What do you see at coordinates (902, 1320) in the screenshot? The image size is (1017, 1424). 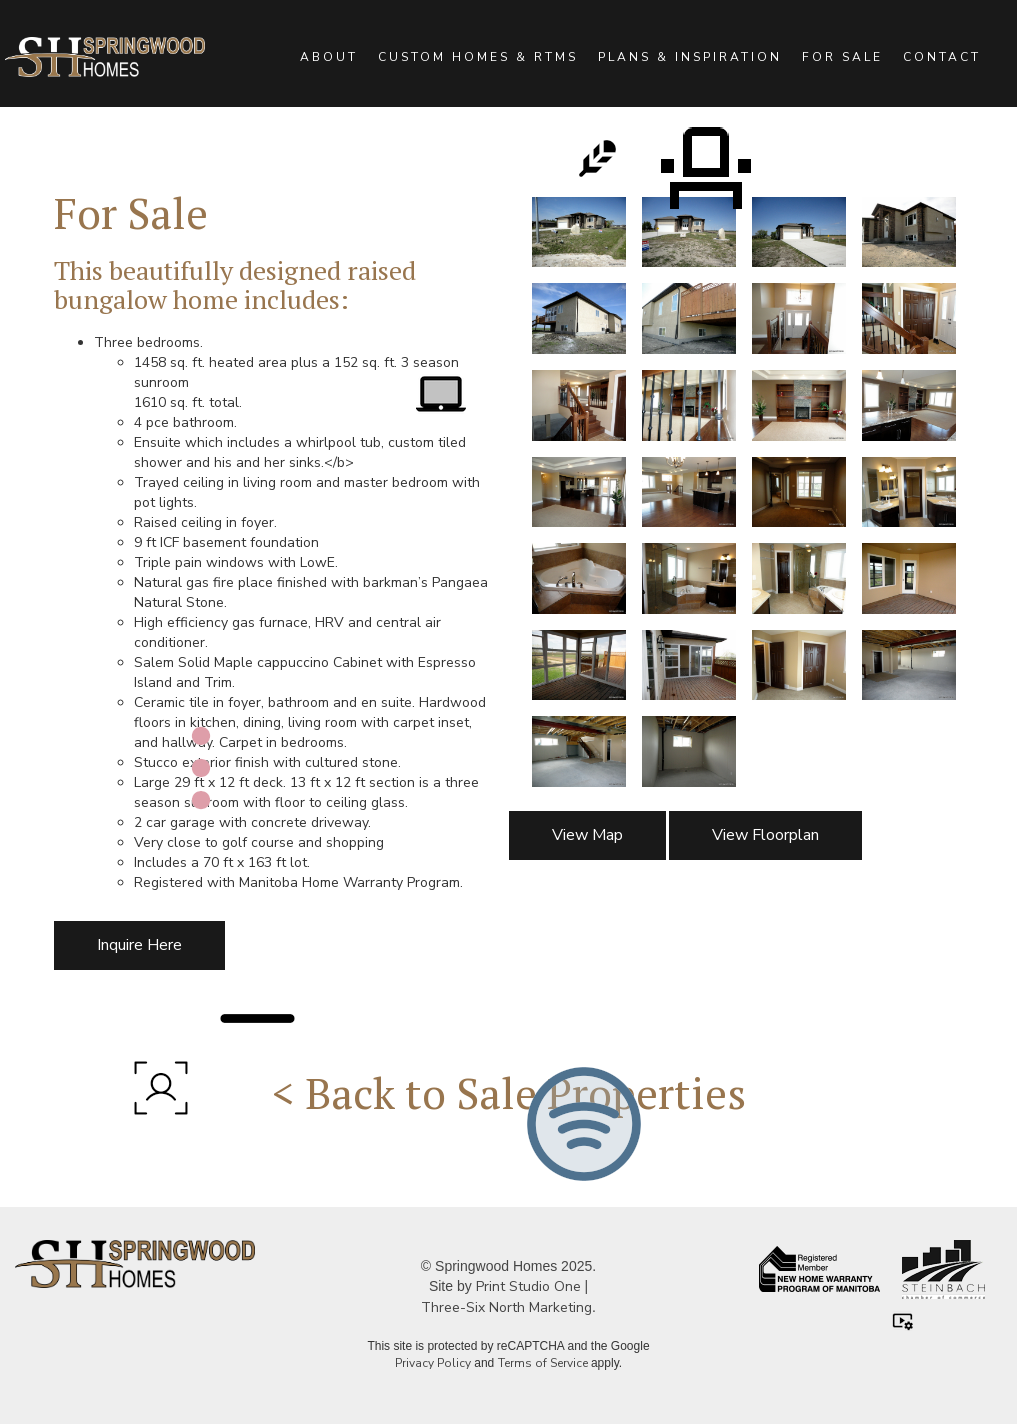 I see `adjust video playback settings` at bounding box center [902, 1320].